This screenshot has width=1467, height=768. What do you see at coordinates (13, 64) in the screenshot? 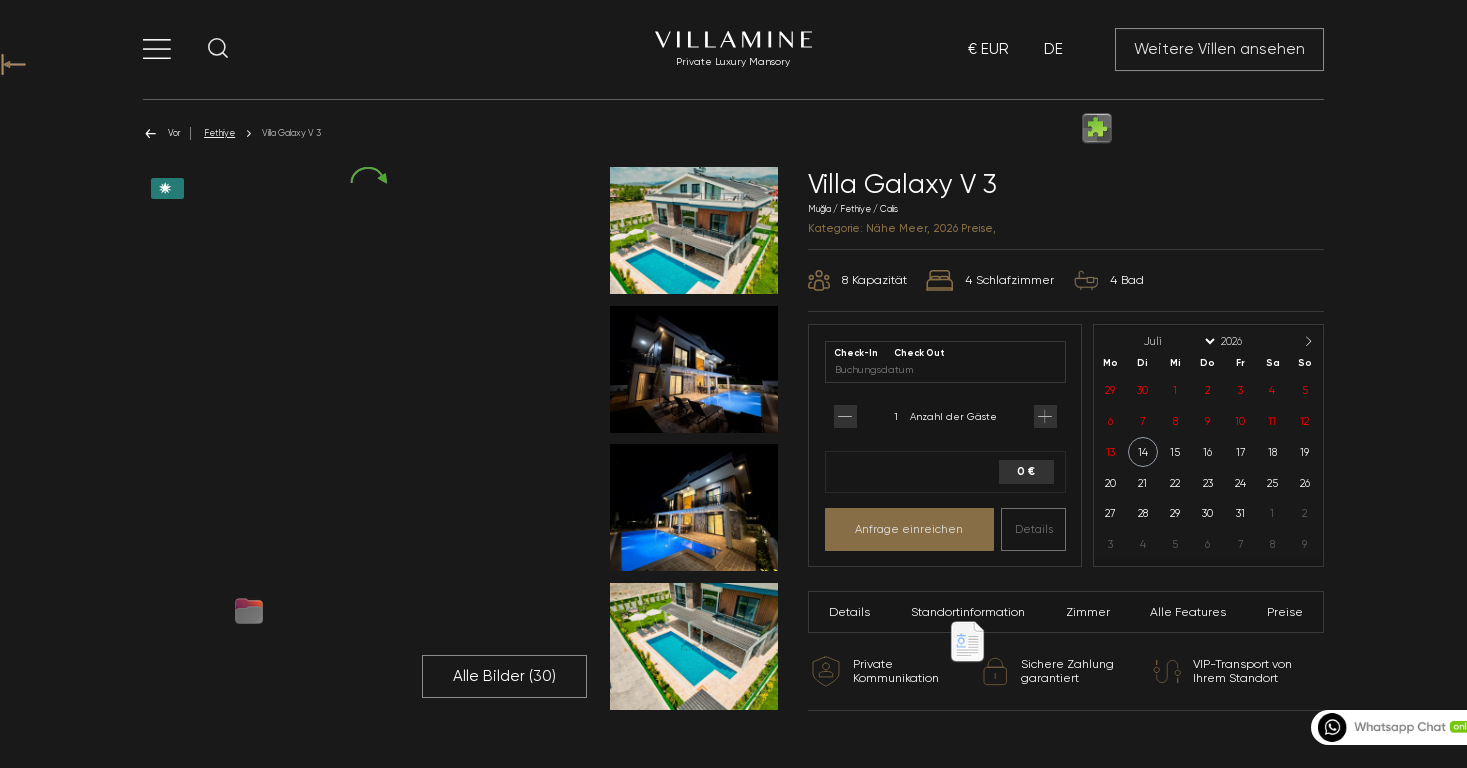
I see `go to the first item in a list or sequence` at bounding box center [13, 64].